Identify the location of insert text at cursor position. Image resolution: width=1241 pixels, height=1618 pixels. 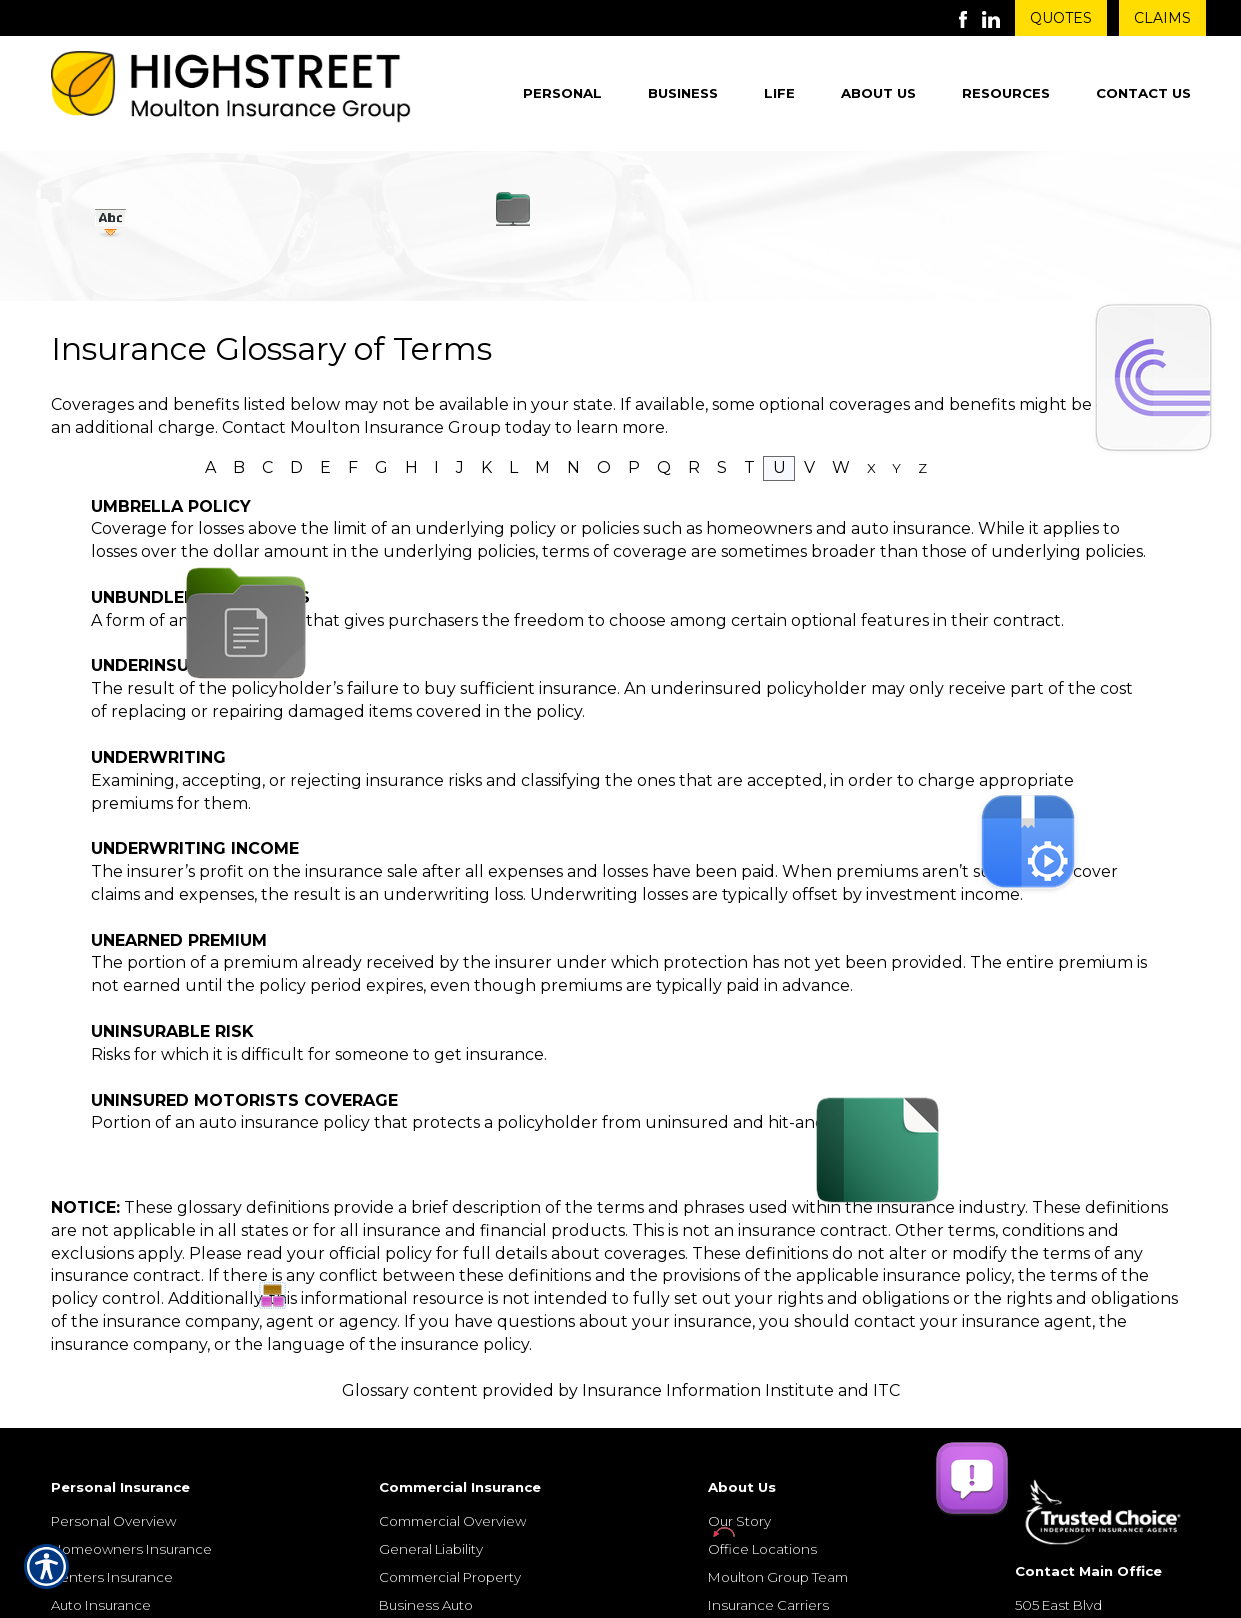
(110, 221).